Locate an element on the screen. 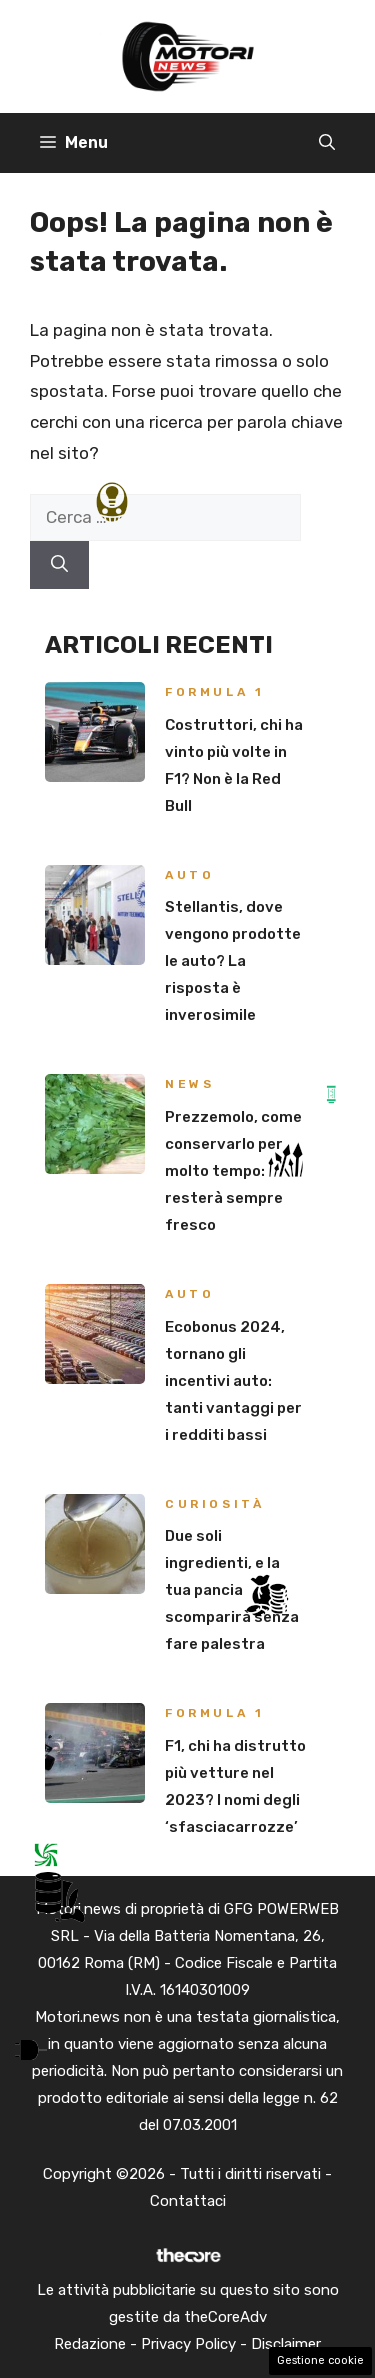 This screenshot has height=2378, width=375. activate vortex or whirlpool ability is located at coordinates (46, 1855).